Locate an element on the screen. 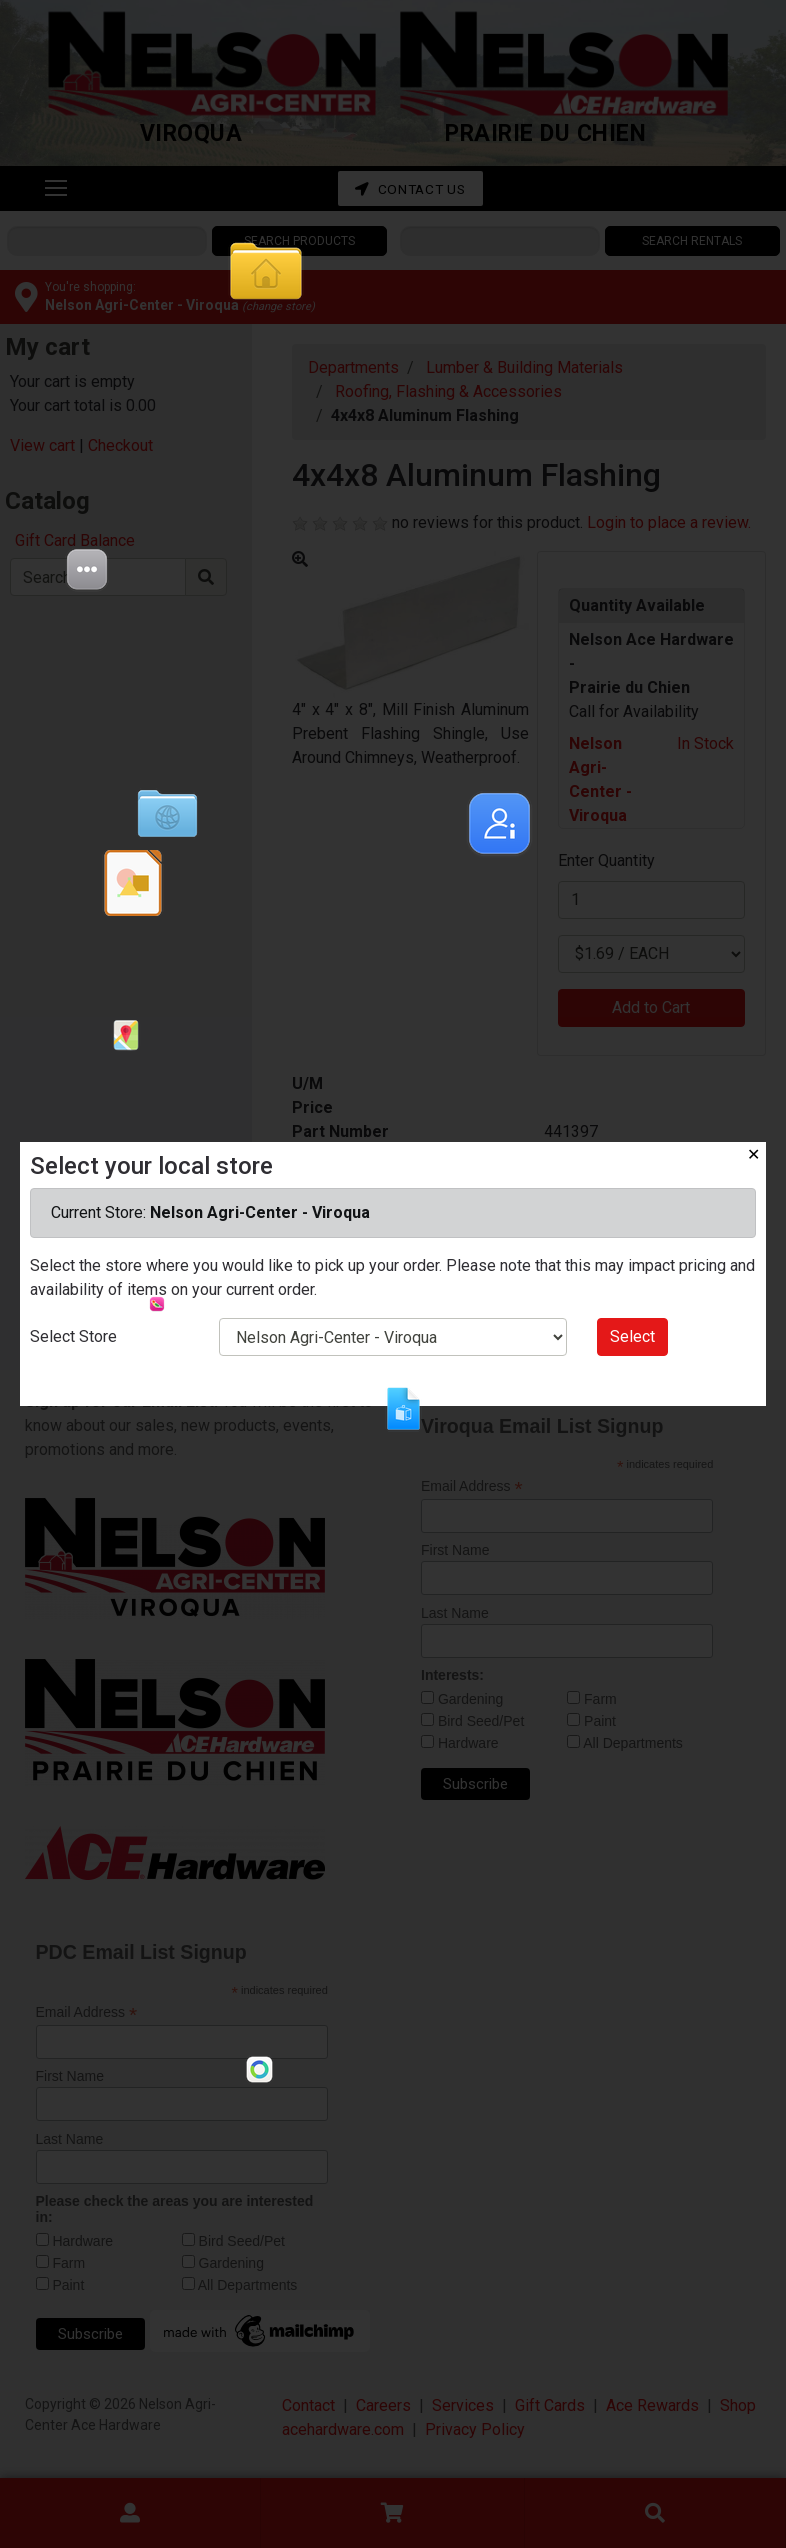  open a libreoffice draw document is located at coordinates (133, 883).